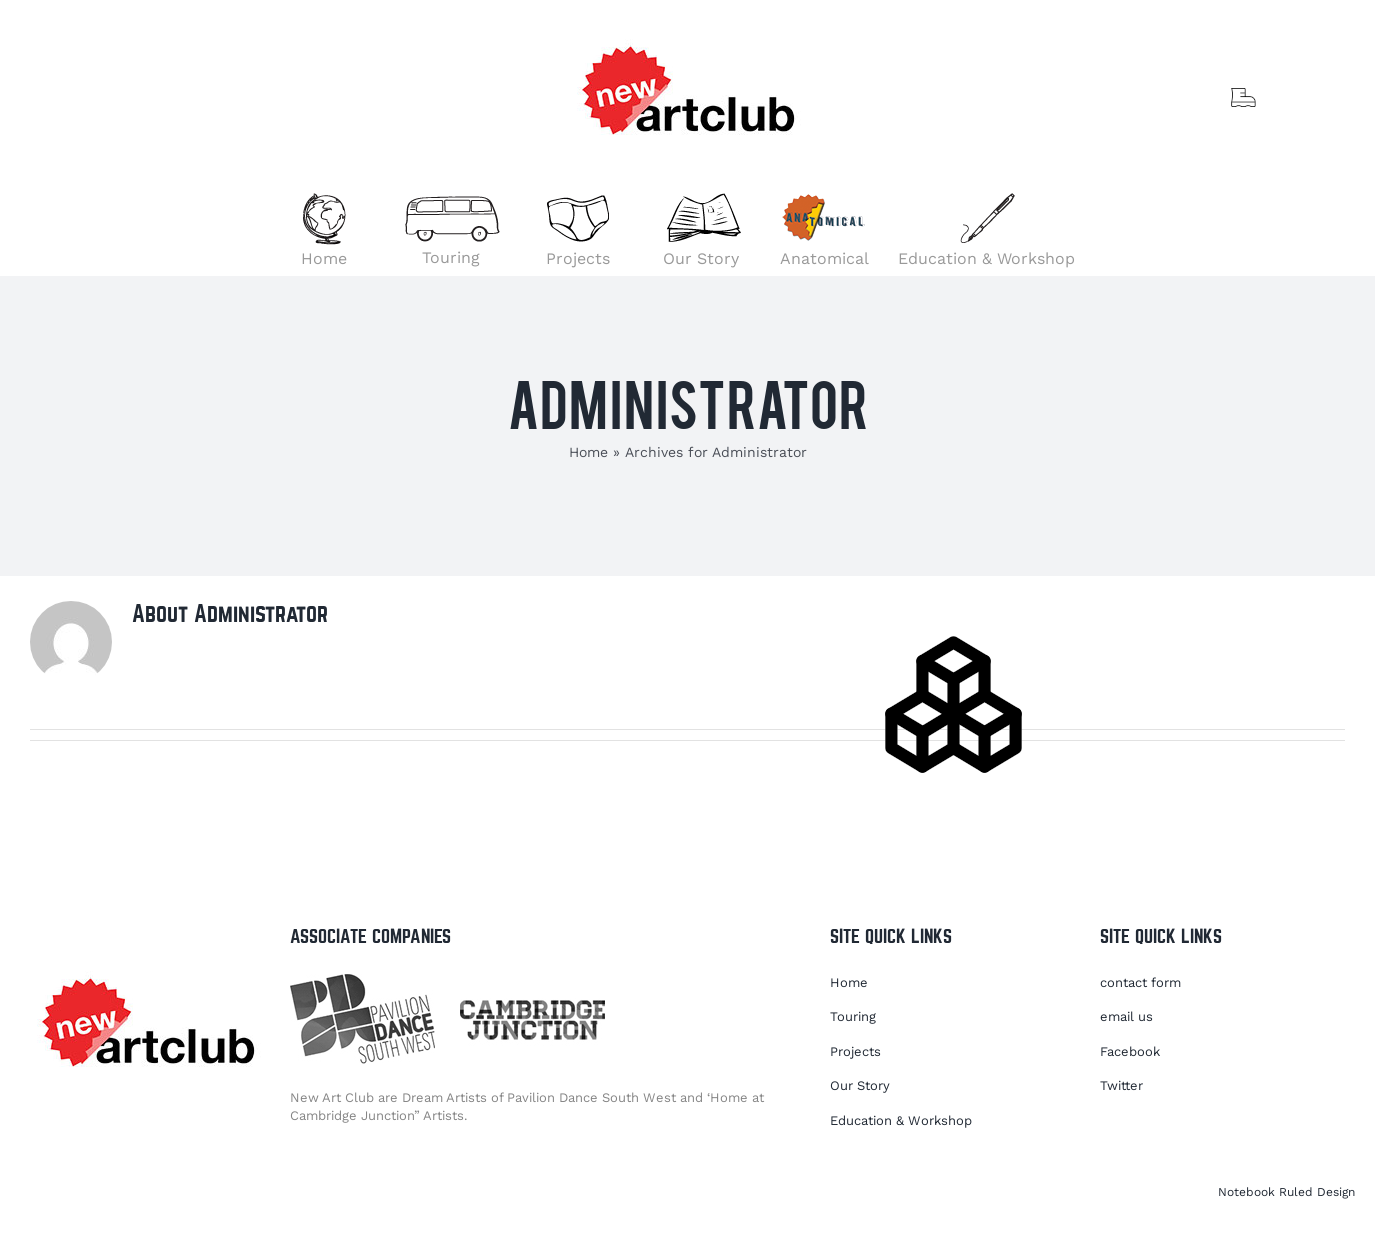  What do you see at coordinates (953, 704) in the screenshot?
I see `view all packages or deliveries` at bounding box center [953, 704].